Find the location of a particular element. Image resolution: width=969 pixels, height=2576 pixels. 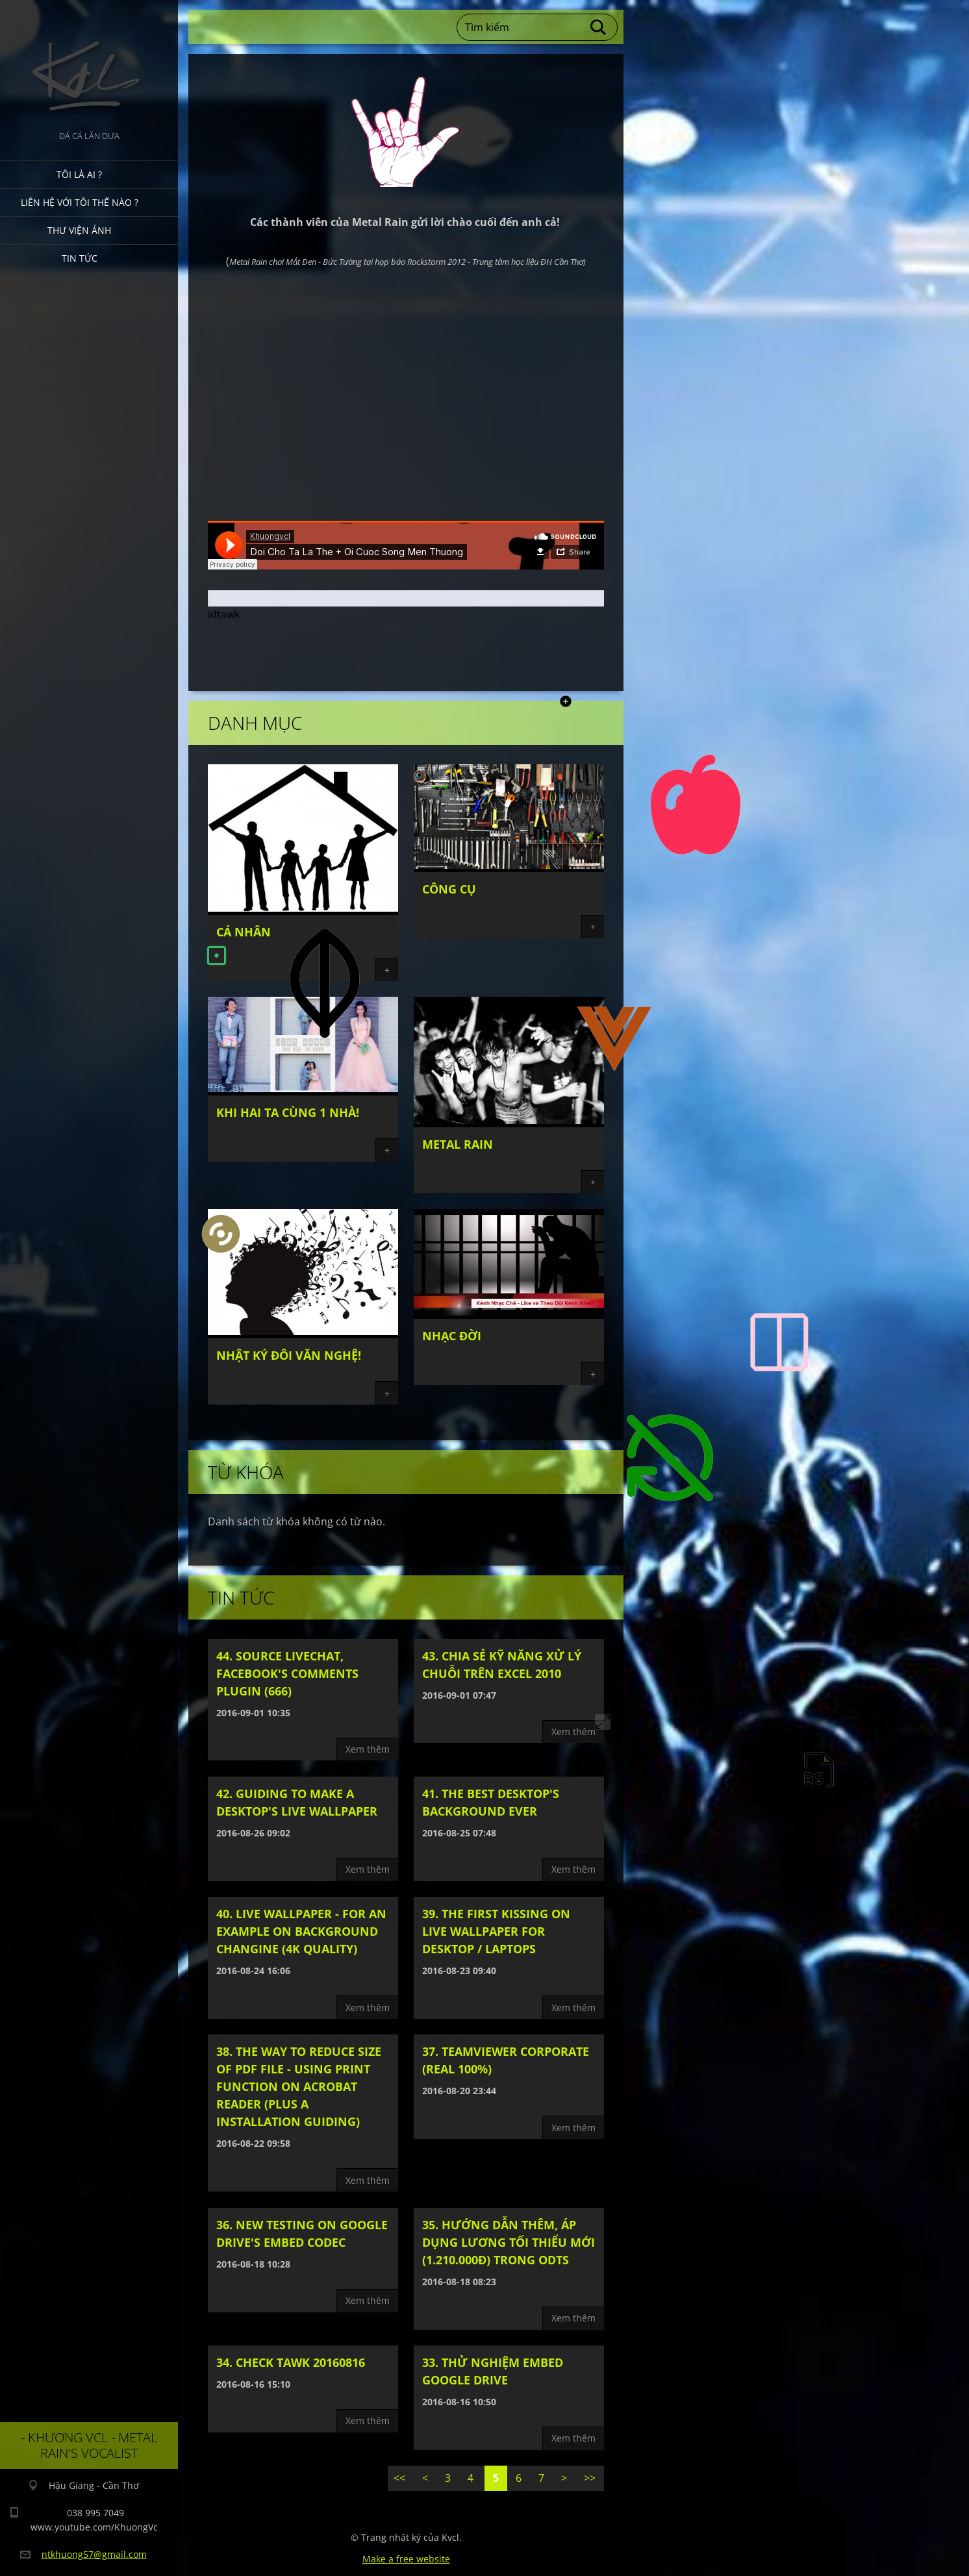

split editor view horizontally is located at coordinates (777, 1340).